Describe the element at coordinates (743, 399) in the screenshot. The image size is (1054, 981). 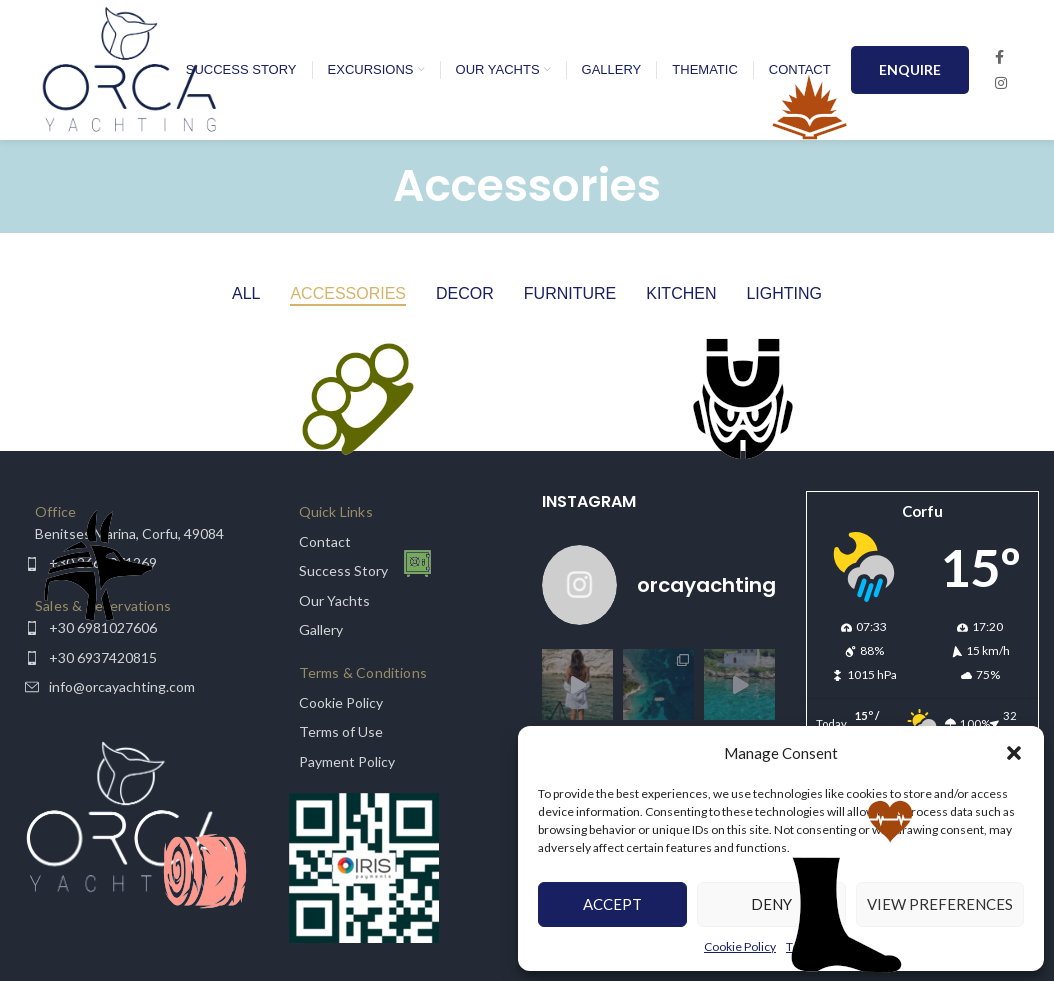
I see `select the magnet man character` at that location.